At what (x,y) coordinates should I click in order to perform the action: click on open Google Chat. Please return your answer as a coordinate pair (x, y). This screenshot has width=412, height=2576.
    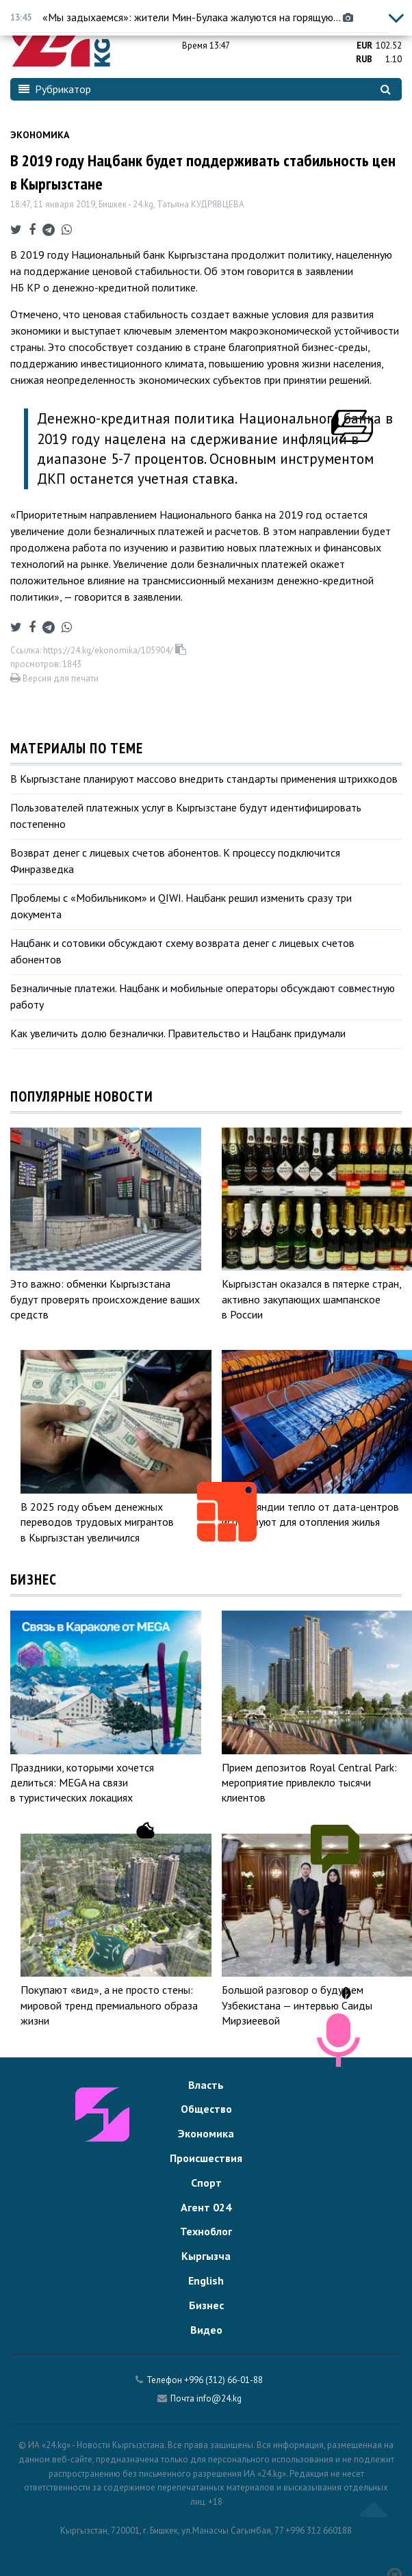
    Looking at the image, I should click on (335, 1849).